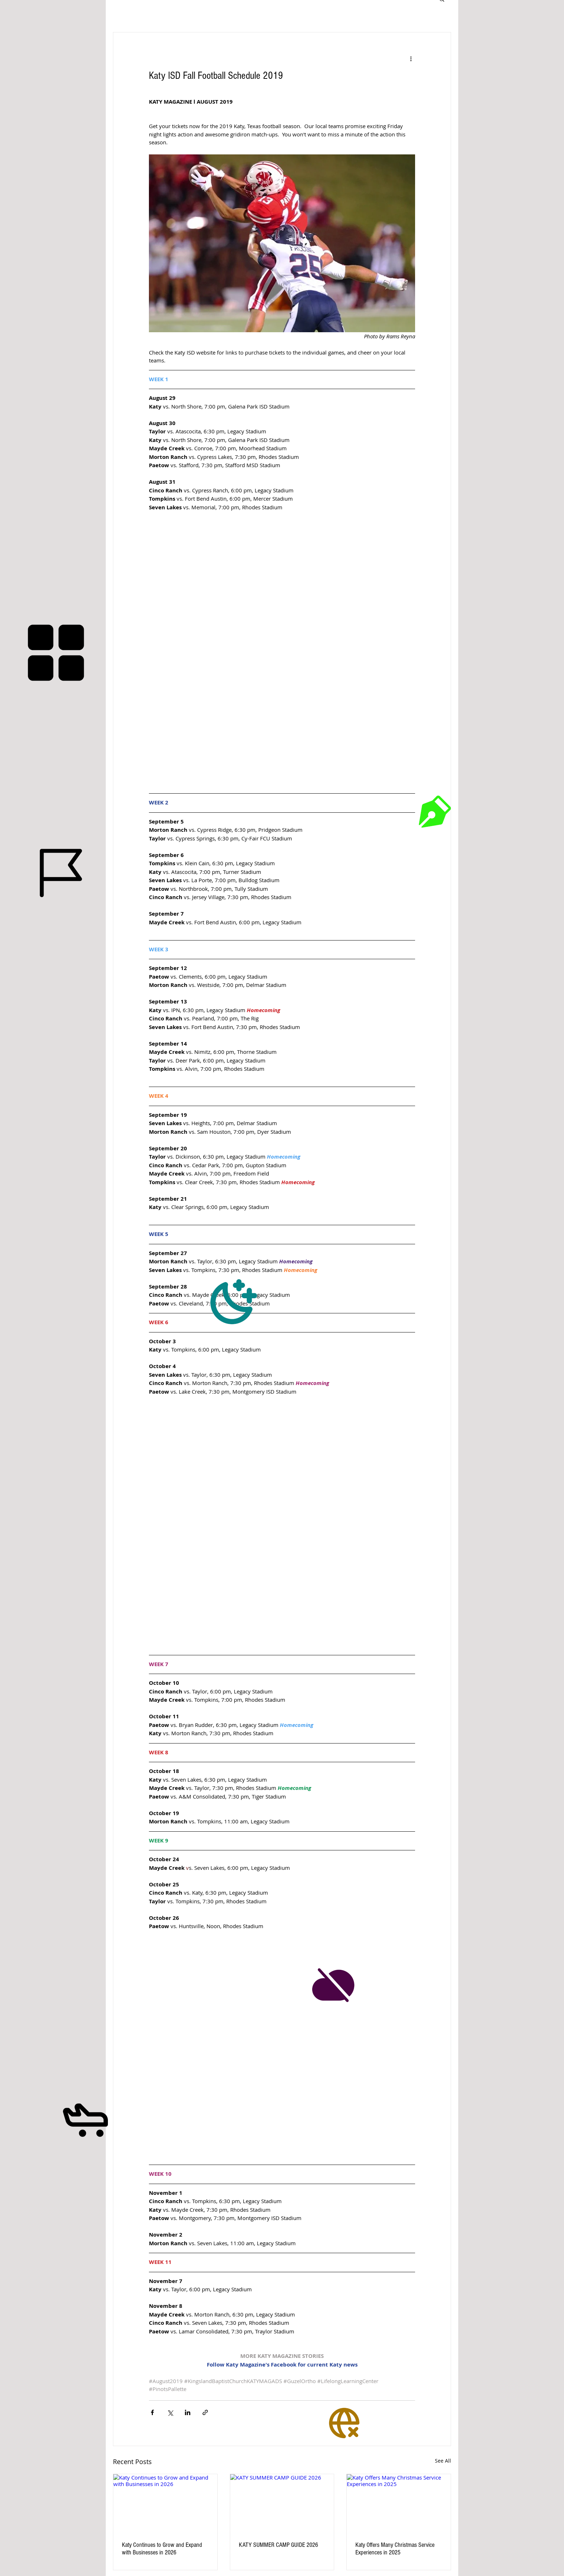 The width and height of the screenshot is (564, 2576). Describe the element at coordinates (232, 1303) in the screenshot. I see `enable dark mode or night theme` at that location.